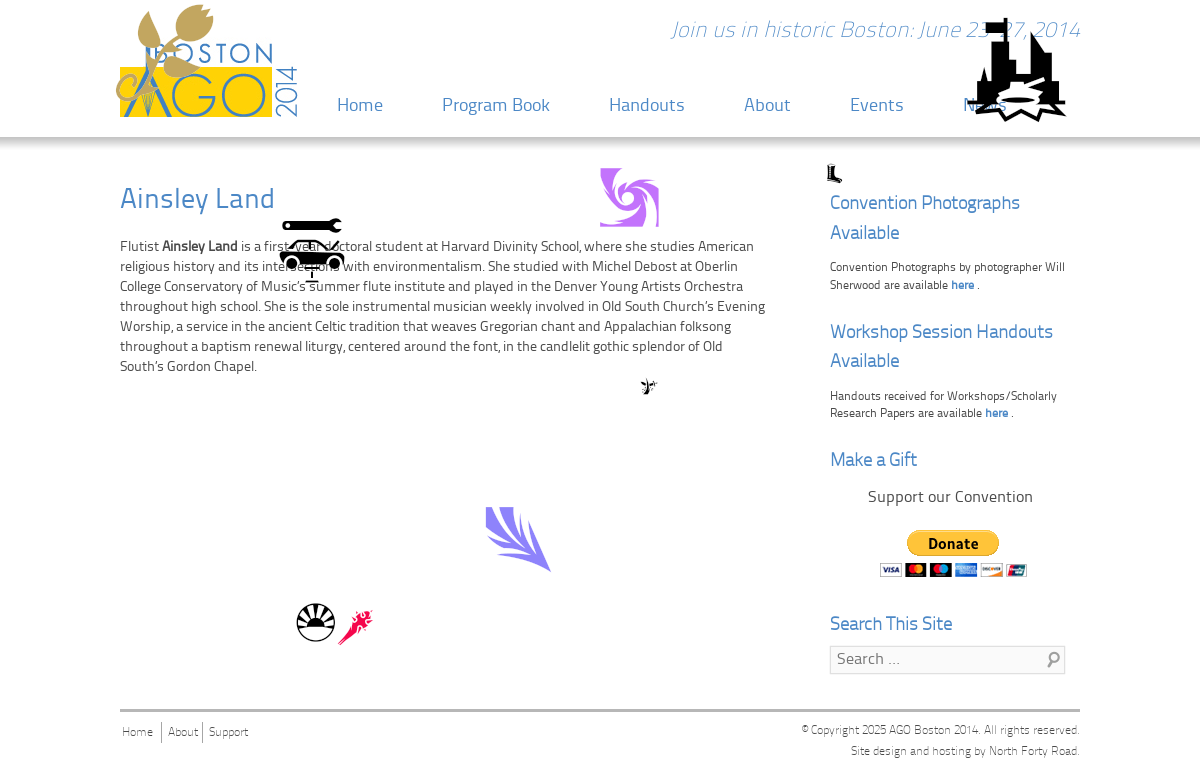  What do you see at coordinates (165, 54) in the screenshot?
I see `indicates a closed or dormant plant in a gardening game` at bounding box center [165, 54].